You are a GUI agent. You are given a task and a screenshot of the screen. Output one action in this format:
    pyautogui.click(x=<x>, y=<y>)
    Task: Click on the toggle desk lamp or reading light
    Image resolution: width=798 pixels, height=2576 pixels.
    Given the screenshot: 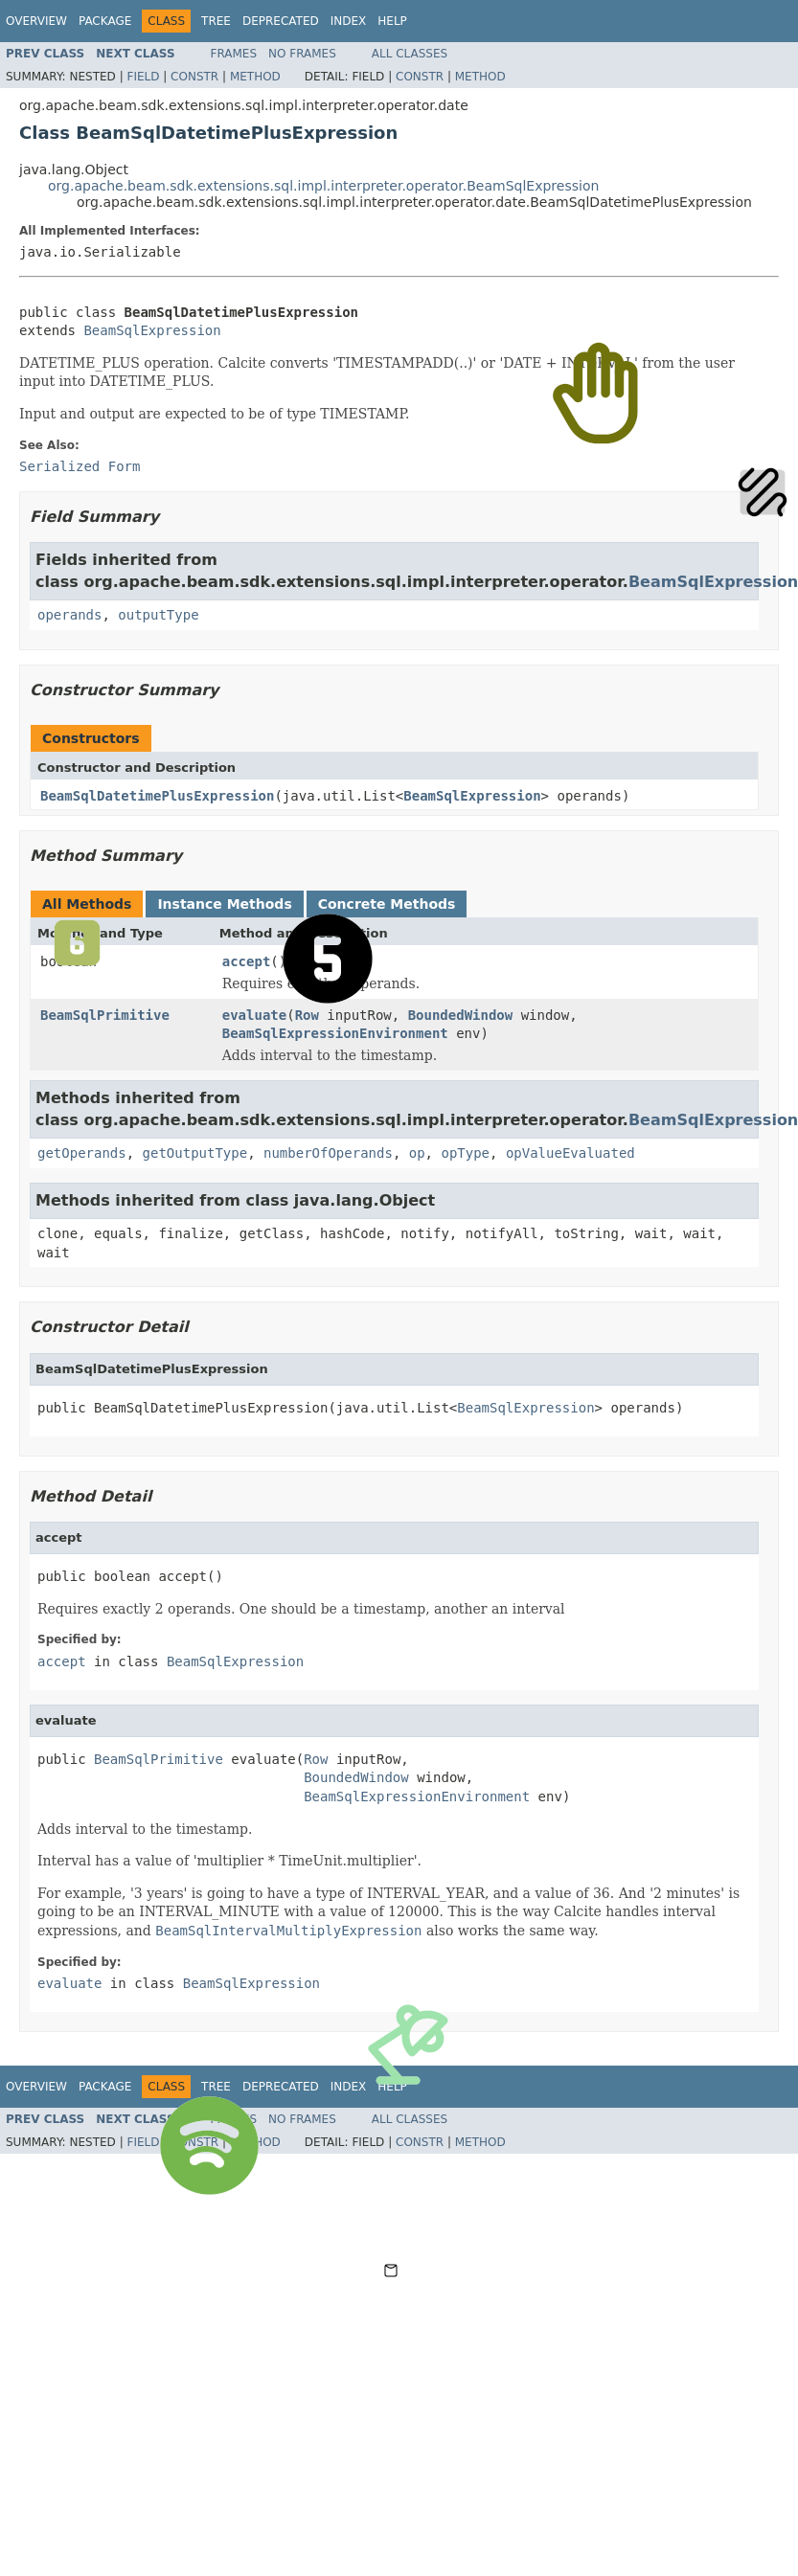 What is the action you would take?
    pyautogui.click(x=408, y=2045)
    